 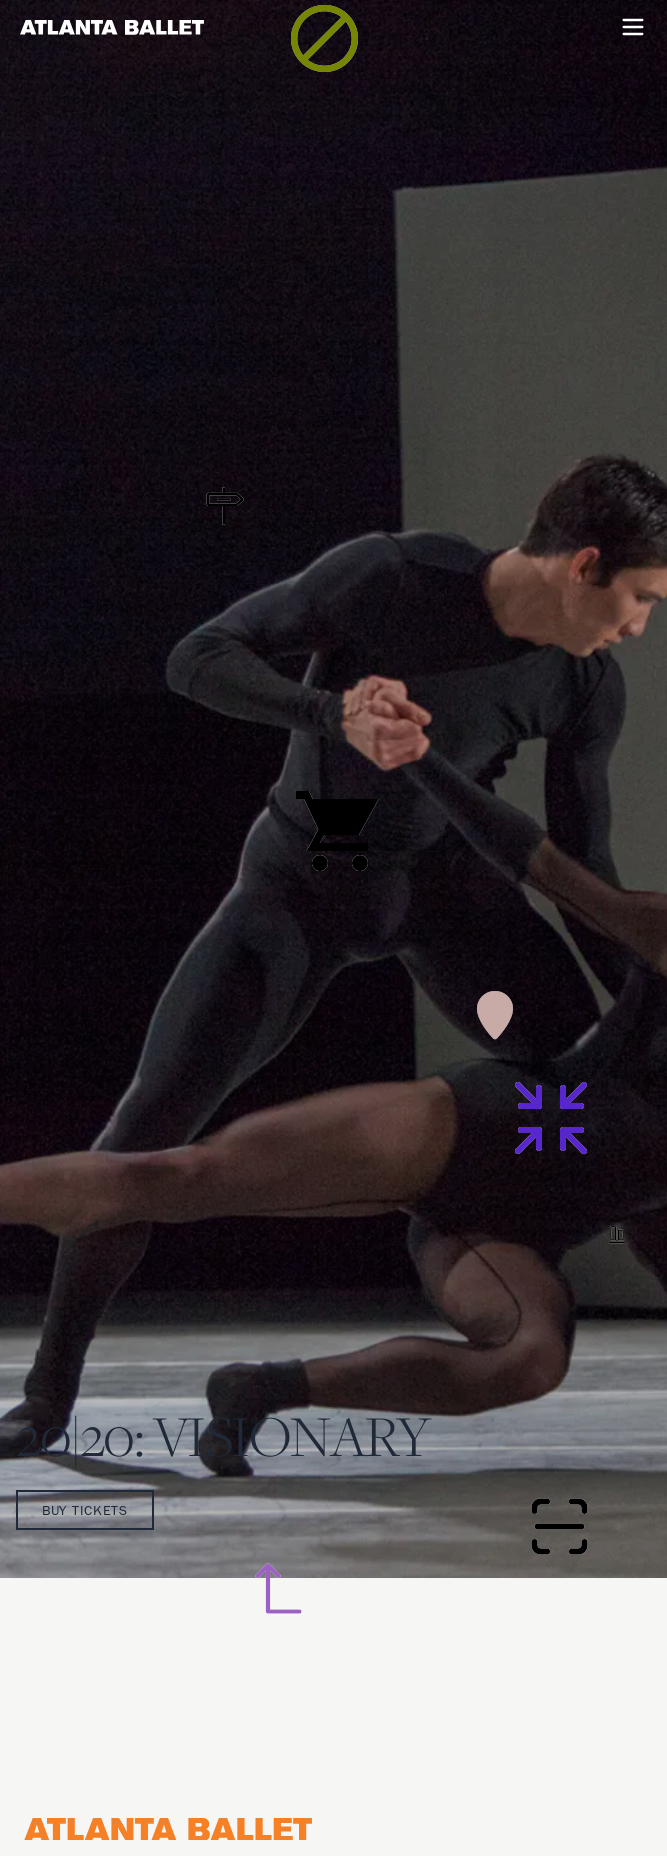 I want to click on exit fullscreen mode, so click(x=551, y=1118).